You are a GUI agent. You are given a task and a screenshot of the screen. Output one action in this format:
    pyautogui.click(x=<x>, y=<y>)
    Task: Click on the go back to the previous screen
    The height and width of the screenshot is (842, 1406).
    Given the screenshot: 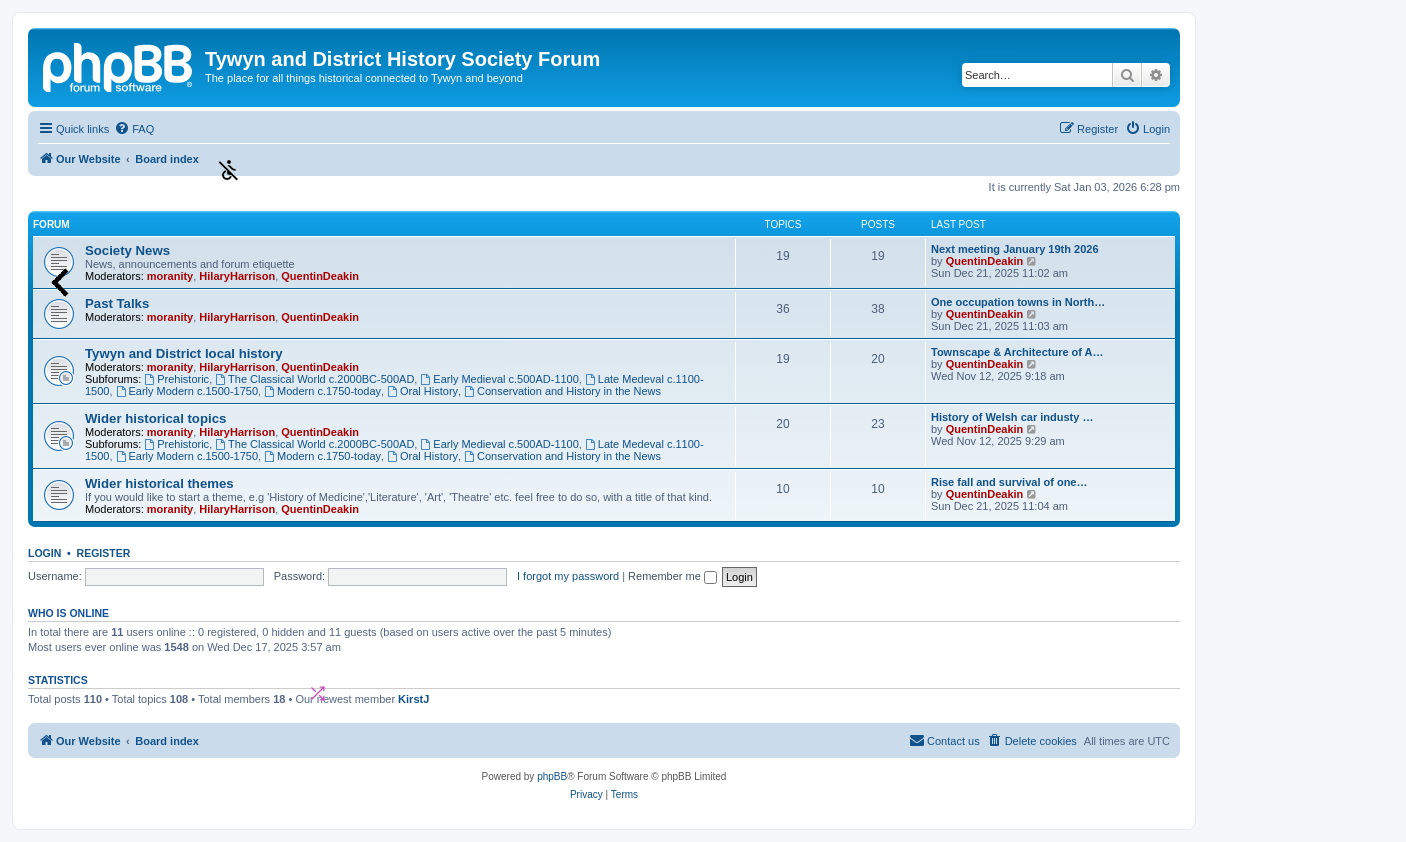 What is the action you would take?
    pyautogui.click(x=60, y=282)
    